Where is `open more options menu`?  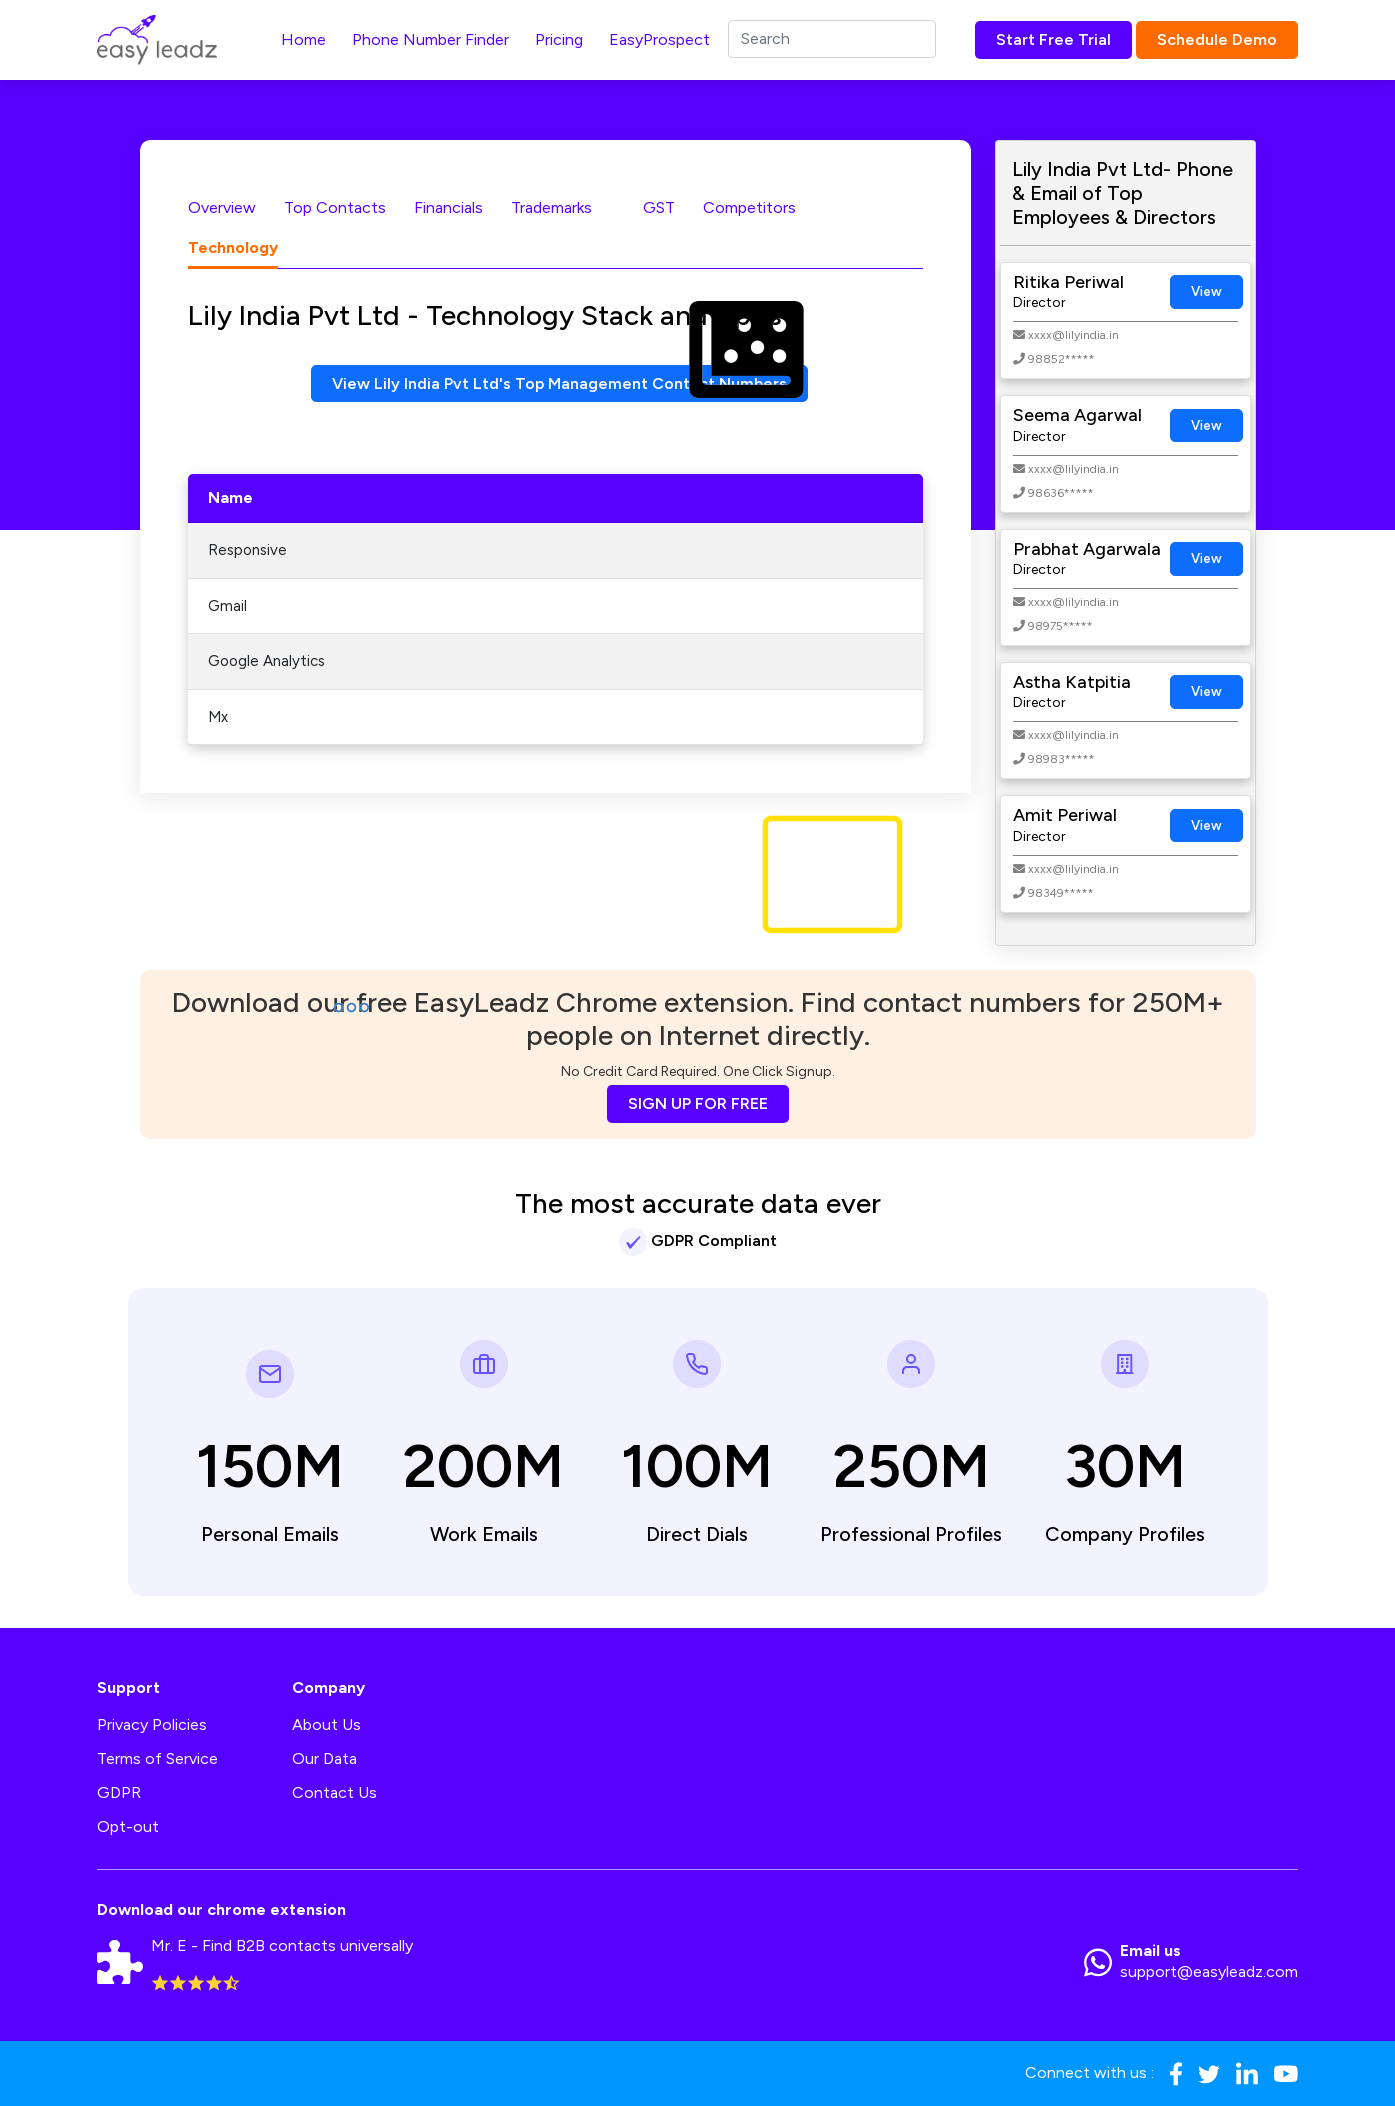 open more options menu is located at coordinates (351, 1007).